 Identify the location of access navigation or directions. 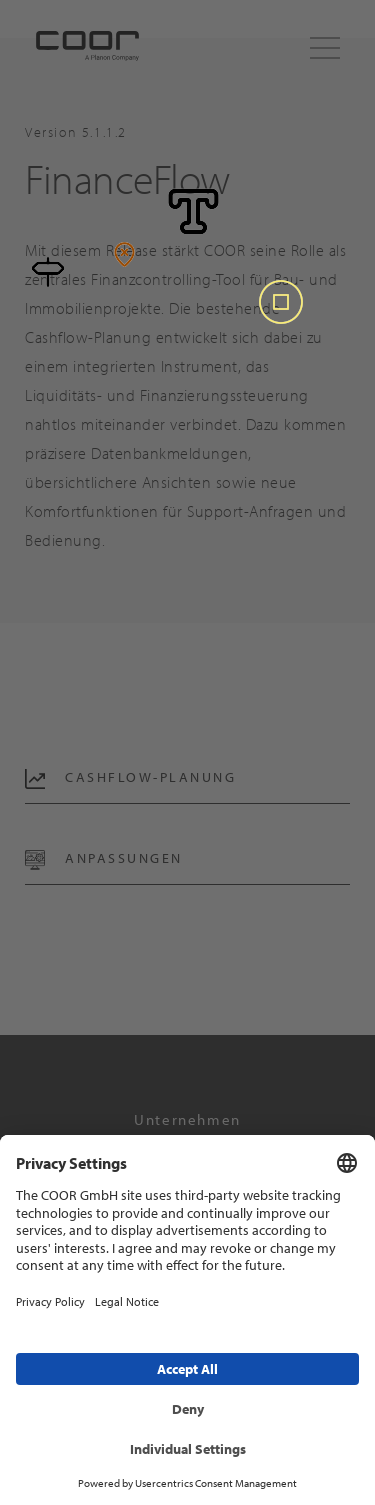
(48, 272).